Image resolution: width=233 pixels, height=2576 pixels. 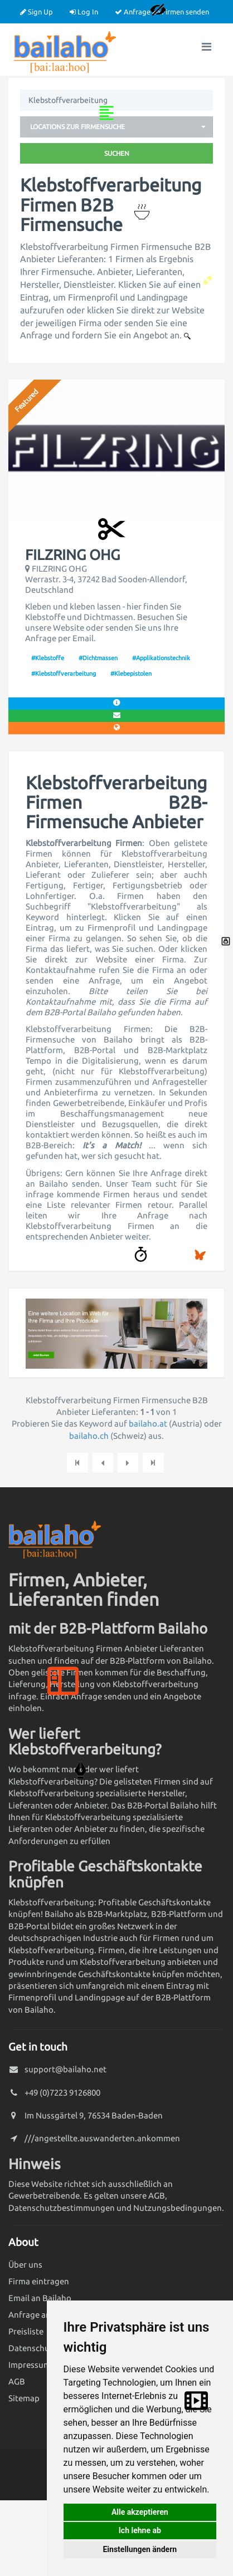 What do you see at coordinates (106, 113) in the screenshot?
I see `align text to the left margin` at bounding box center [106, 113].